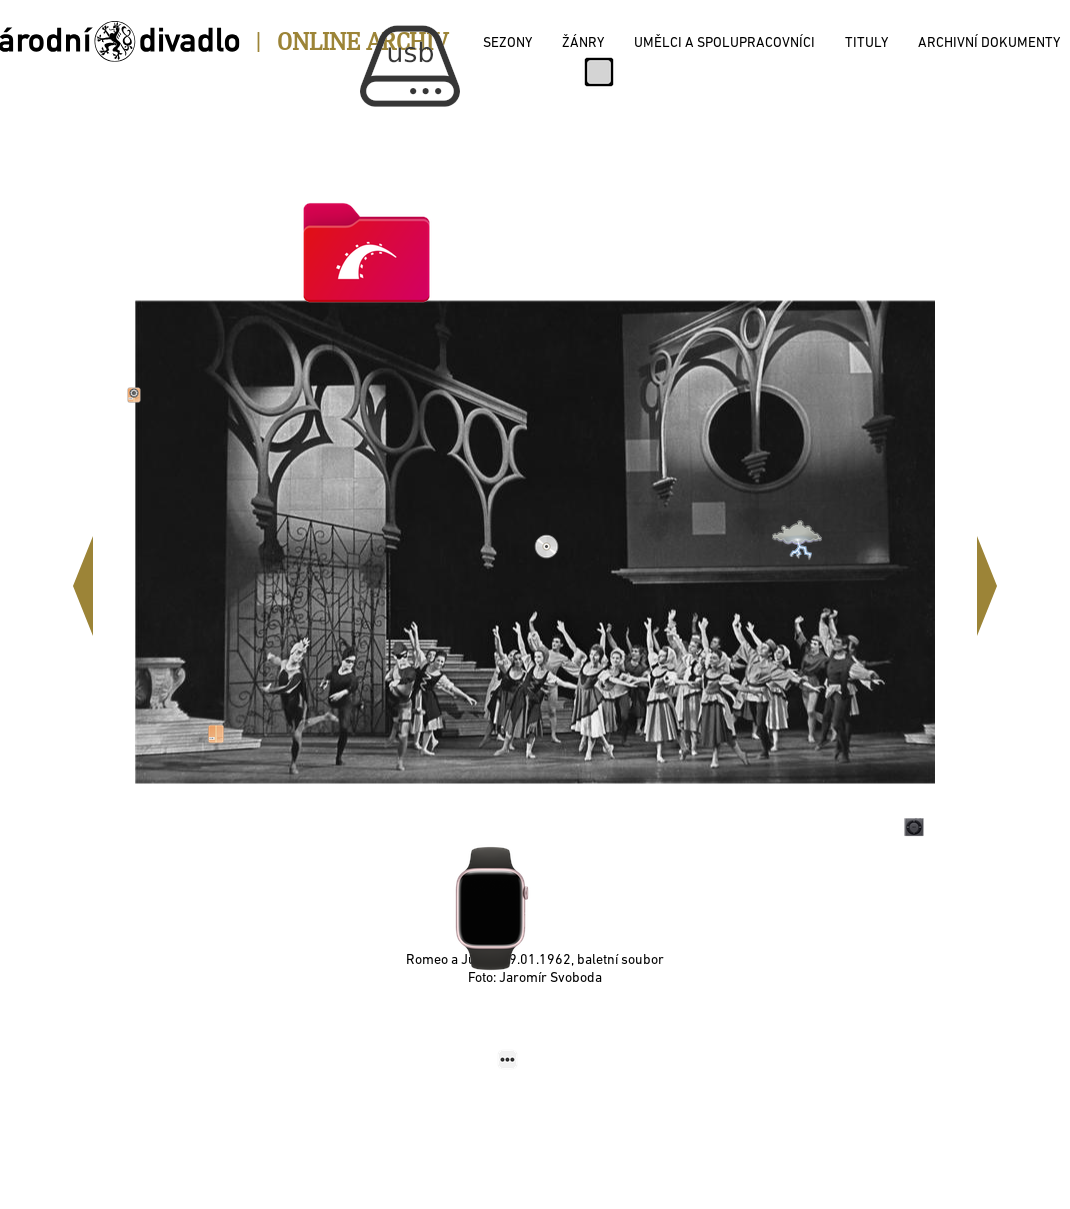 Image resolution: width=1070 pixels, height=1209 pixels. Describe the element at coordinates (507, 1059) in the screenshot. I see `view other applications or categories` at that location.